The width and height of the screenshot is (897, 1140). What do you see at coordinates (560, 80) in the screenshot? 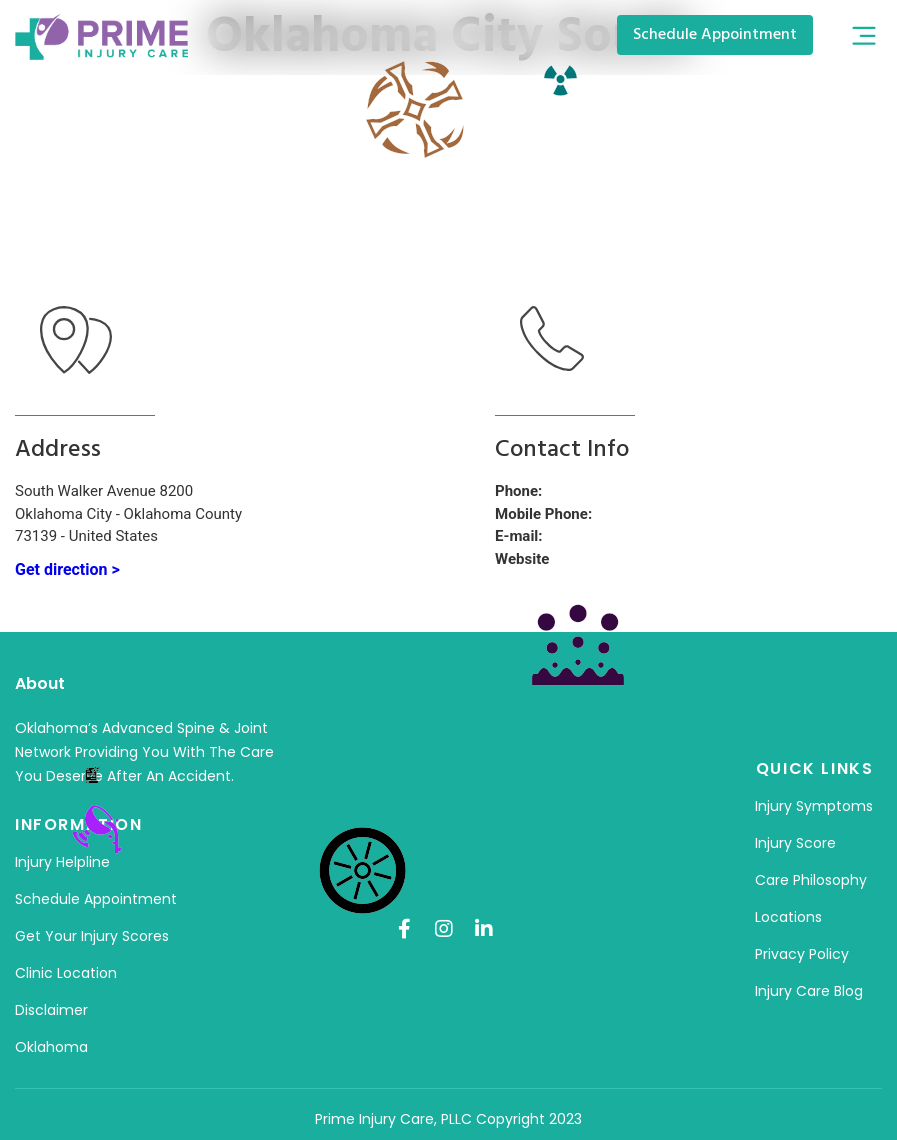
I see `indicates radioactive or hazardous material warning` at bounding box center [560, 80].